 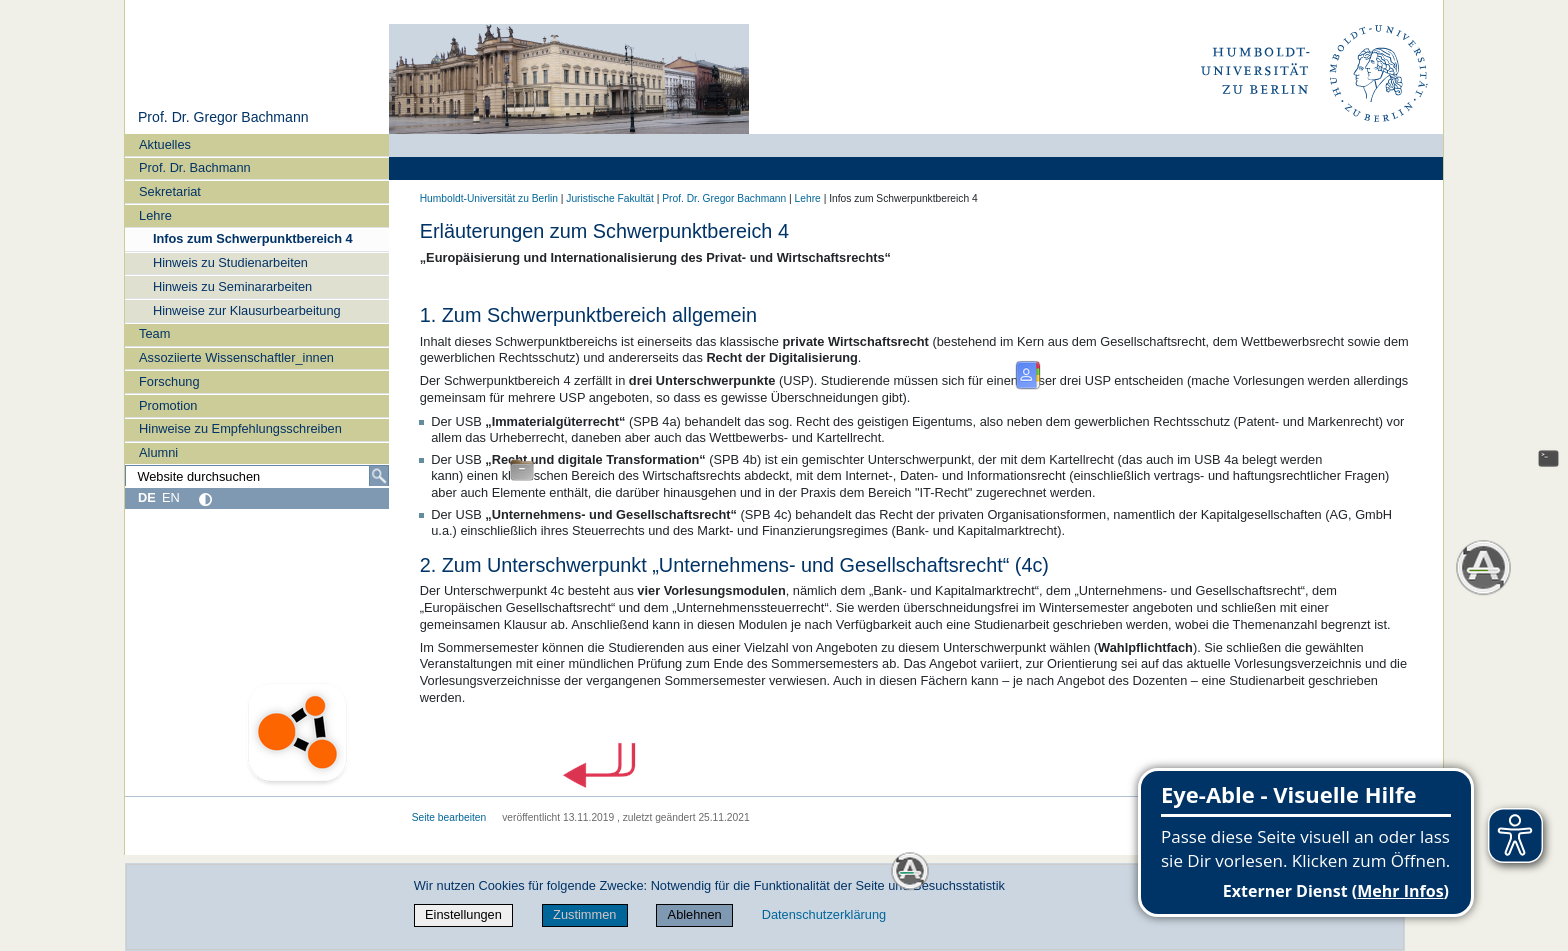 I want to click on open the contacts app, so click(x=1028, y=375).